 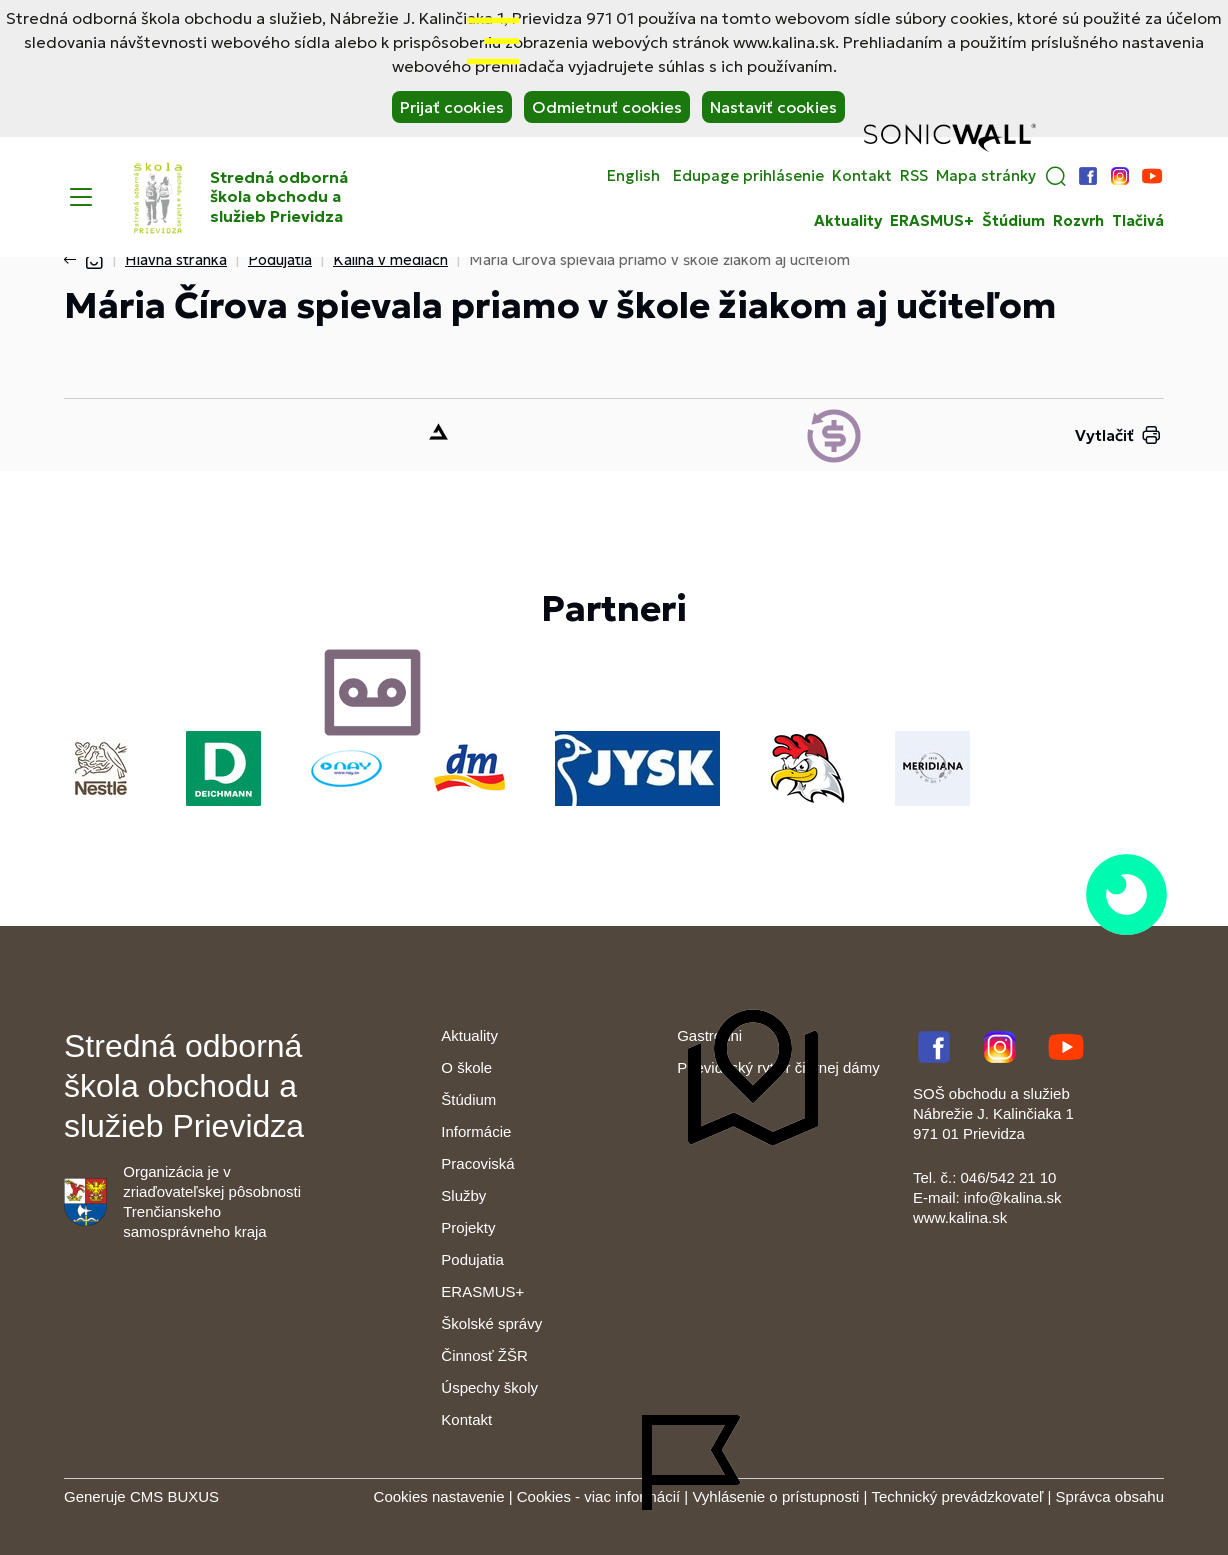 What do you see at coordinates (493, 41) in the screenshot?
I see `open navigation menu` at bounding box center [493, 41].